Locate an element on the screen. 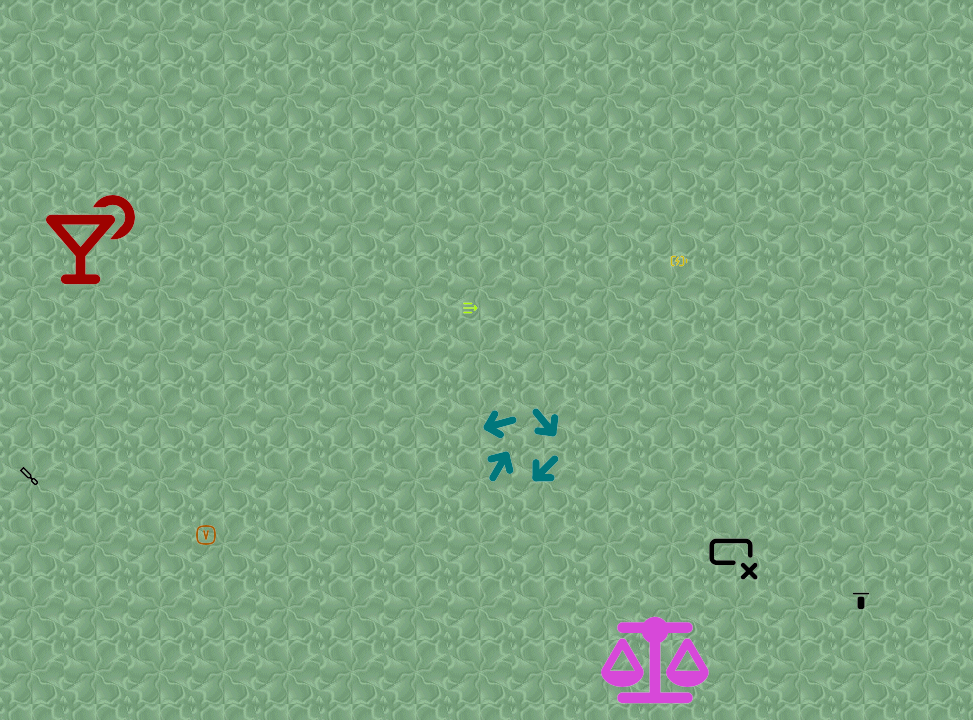 The width and height of the screenshot is (973, 720). indicates a "v" label or category tag is located at coordinates (206, 535).